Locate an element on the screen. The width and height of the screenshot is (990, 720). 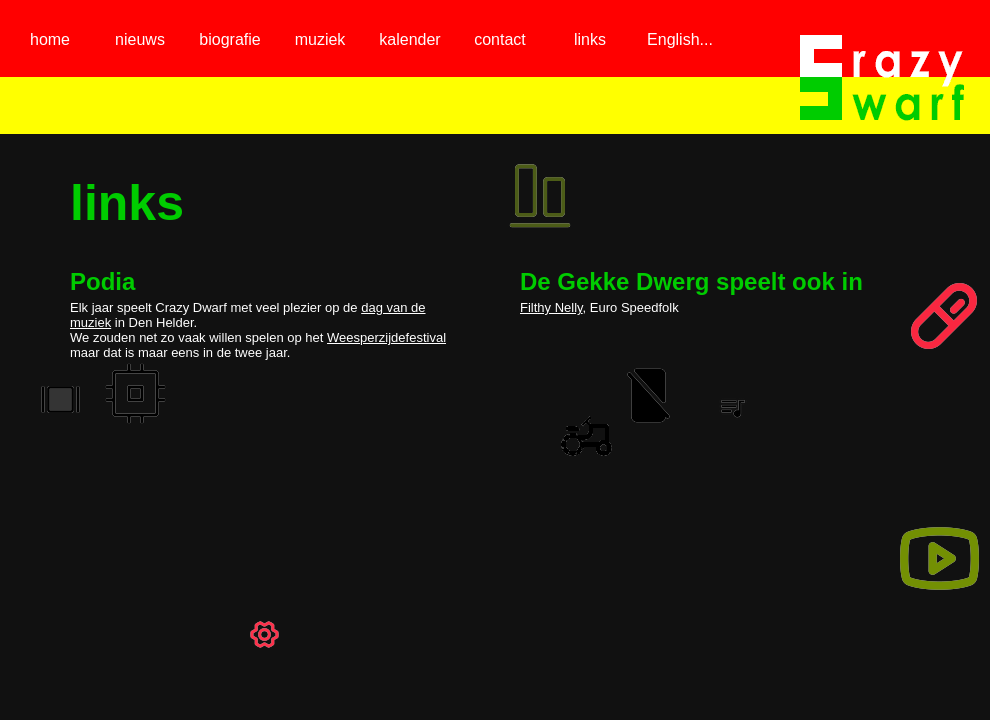
open YouTube app is located at coordinates (939, 558).